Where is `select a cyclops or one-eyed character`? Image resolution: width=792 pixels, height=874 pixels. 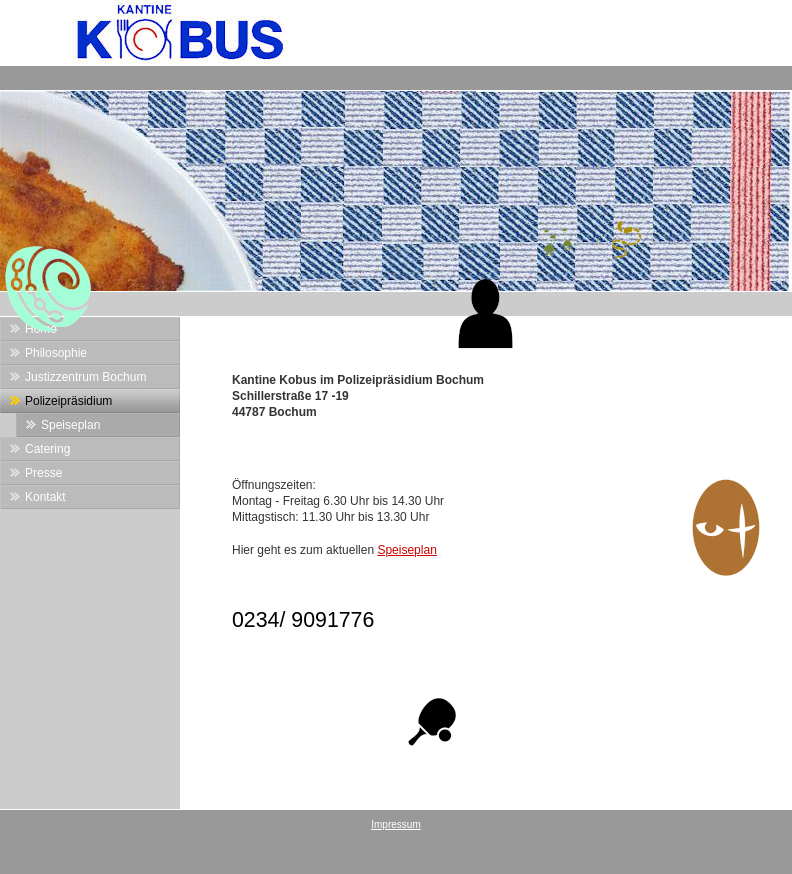 select a cyclops or one-eyed character is located at coordinates (726, 527).